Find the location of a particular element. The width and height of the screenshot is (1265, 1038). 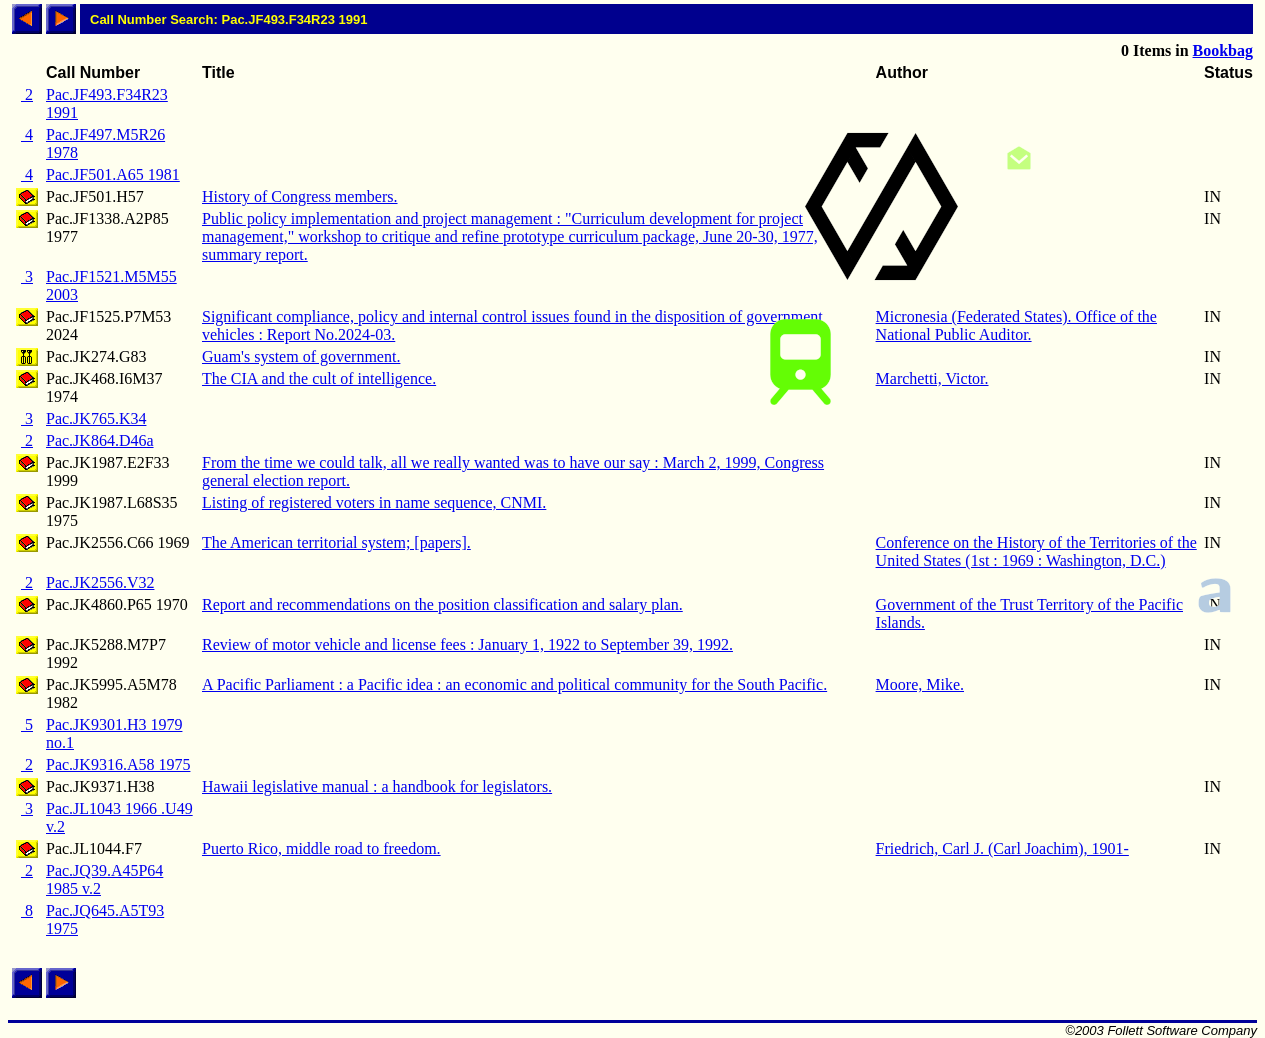

indicates a read or opened email is located at coordinates (1019, 159).